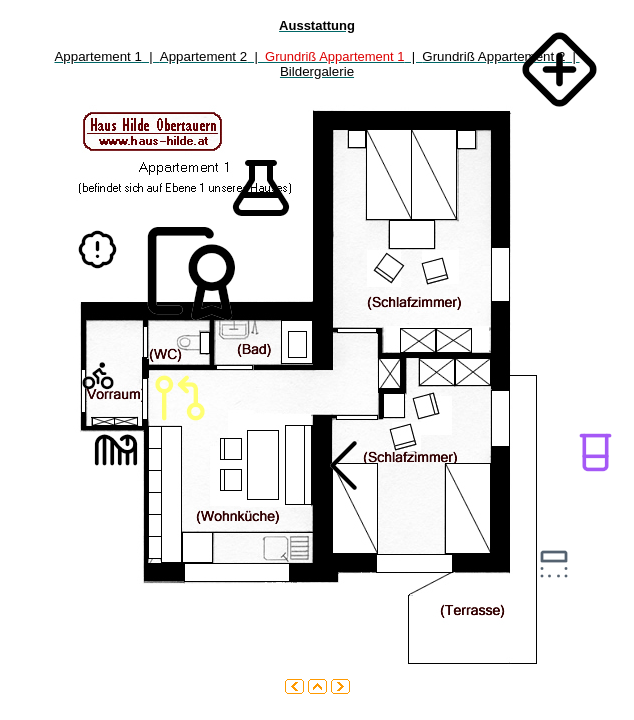 This screenshot has width=634, height=720. What do you see at coordinates (559, 69) in the screenshot?
I see `add to favorites or premium collection` at bounding box center [559, 69].